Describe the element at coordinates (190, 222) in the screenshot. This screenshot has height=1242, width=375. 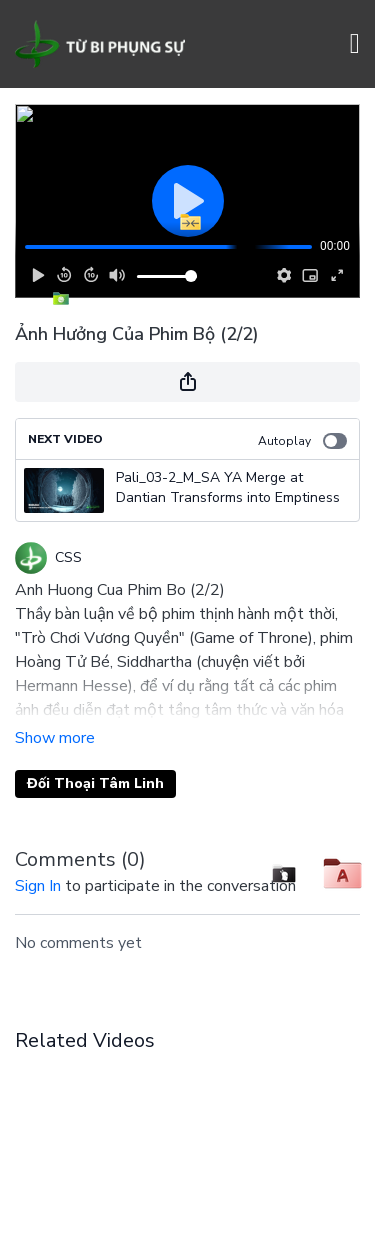
I see `compress folder contents to save space` at that location.